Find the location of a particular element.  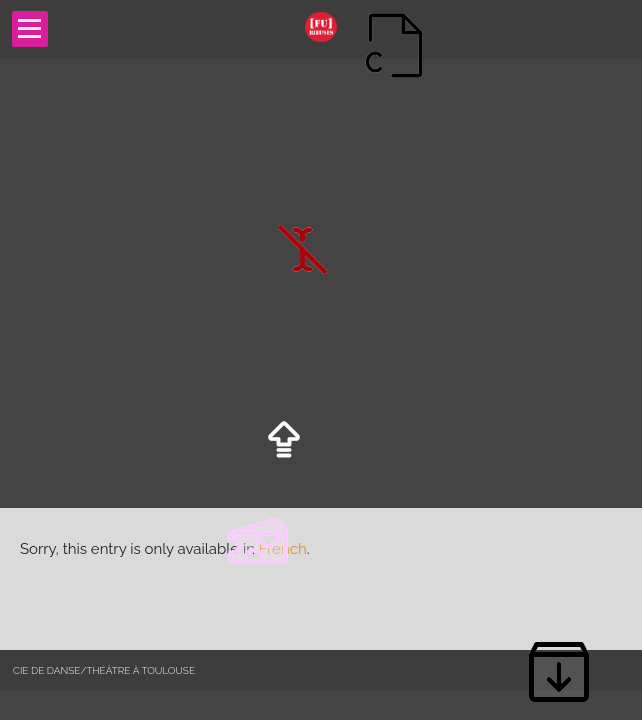

browse dairy or cheese products is located at coordinates (258, 544).